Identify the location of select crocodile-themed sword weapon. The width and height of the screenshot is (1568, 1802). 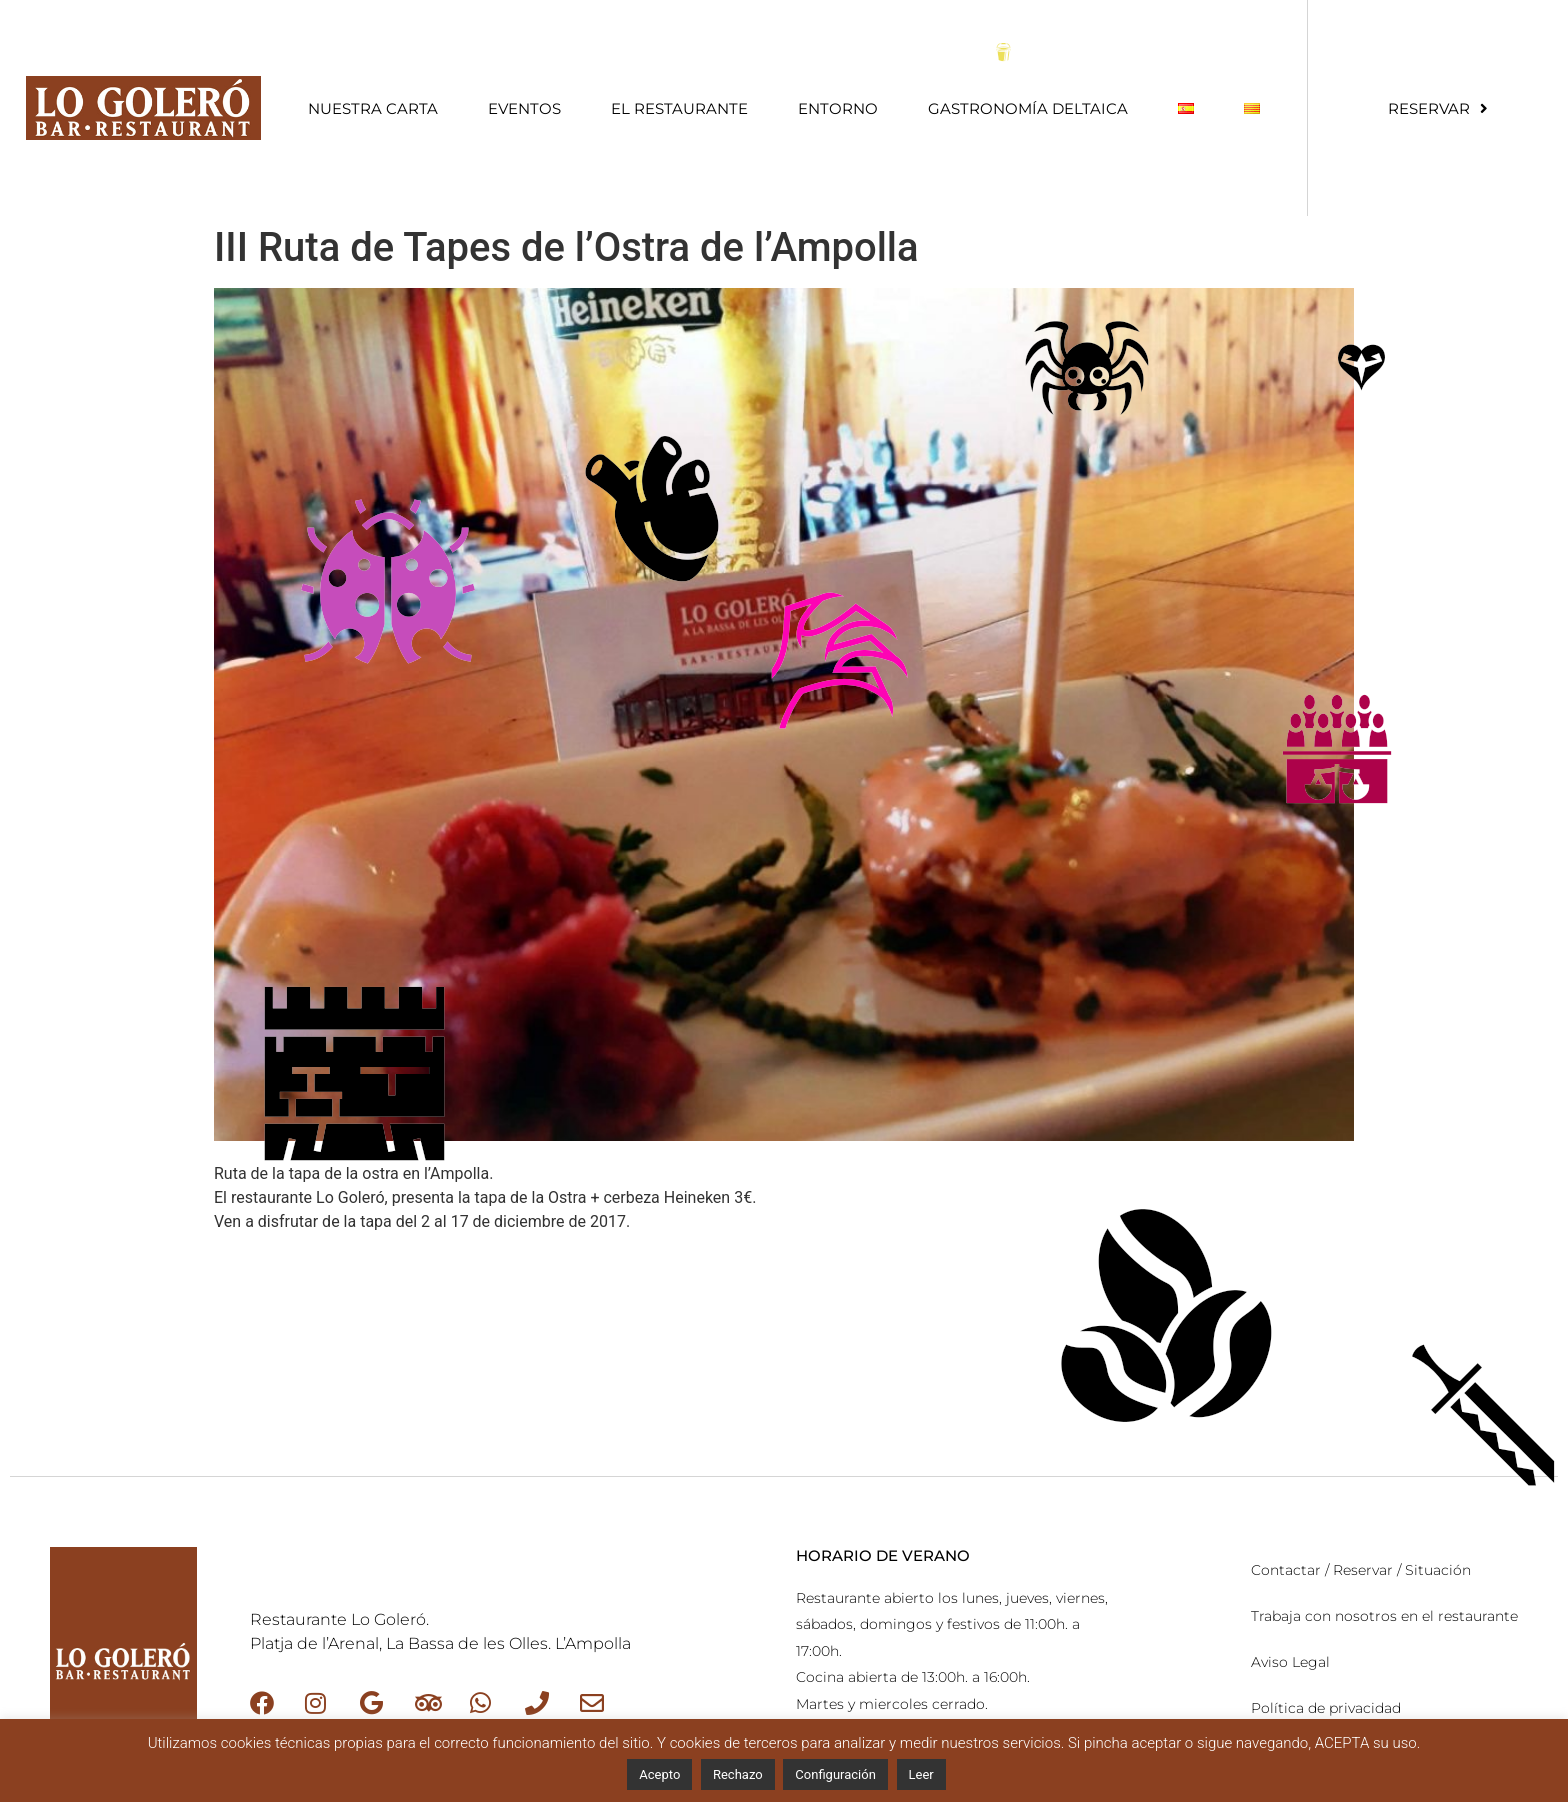
(1482, 1414).